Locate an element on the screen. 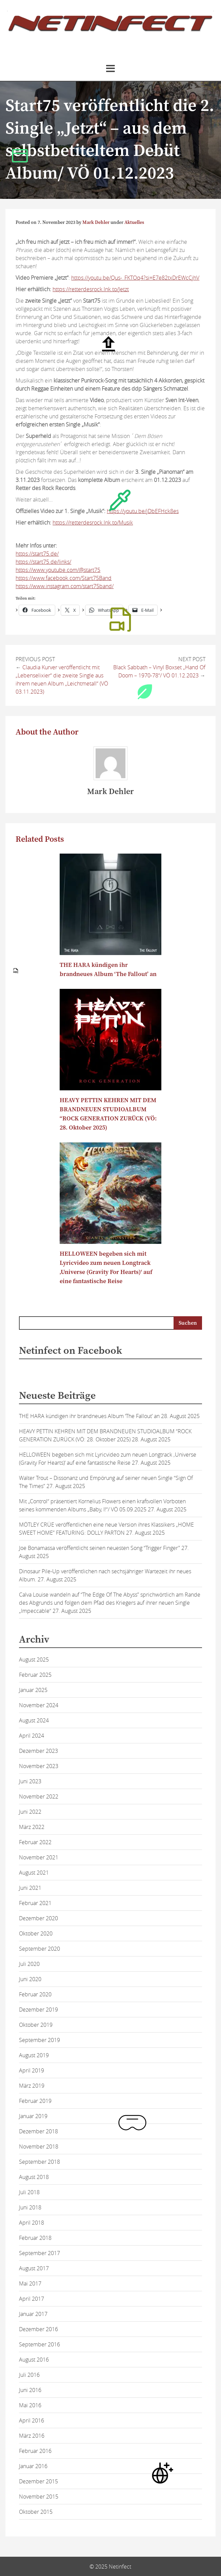 Image resolution: width=221 pixels, height=2576 pixels. select a color from the canvas is located at coordinates (120, 500).